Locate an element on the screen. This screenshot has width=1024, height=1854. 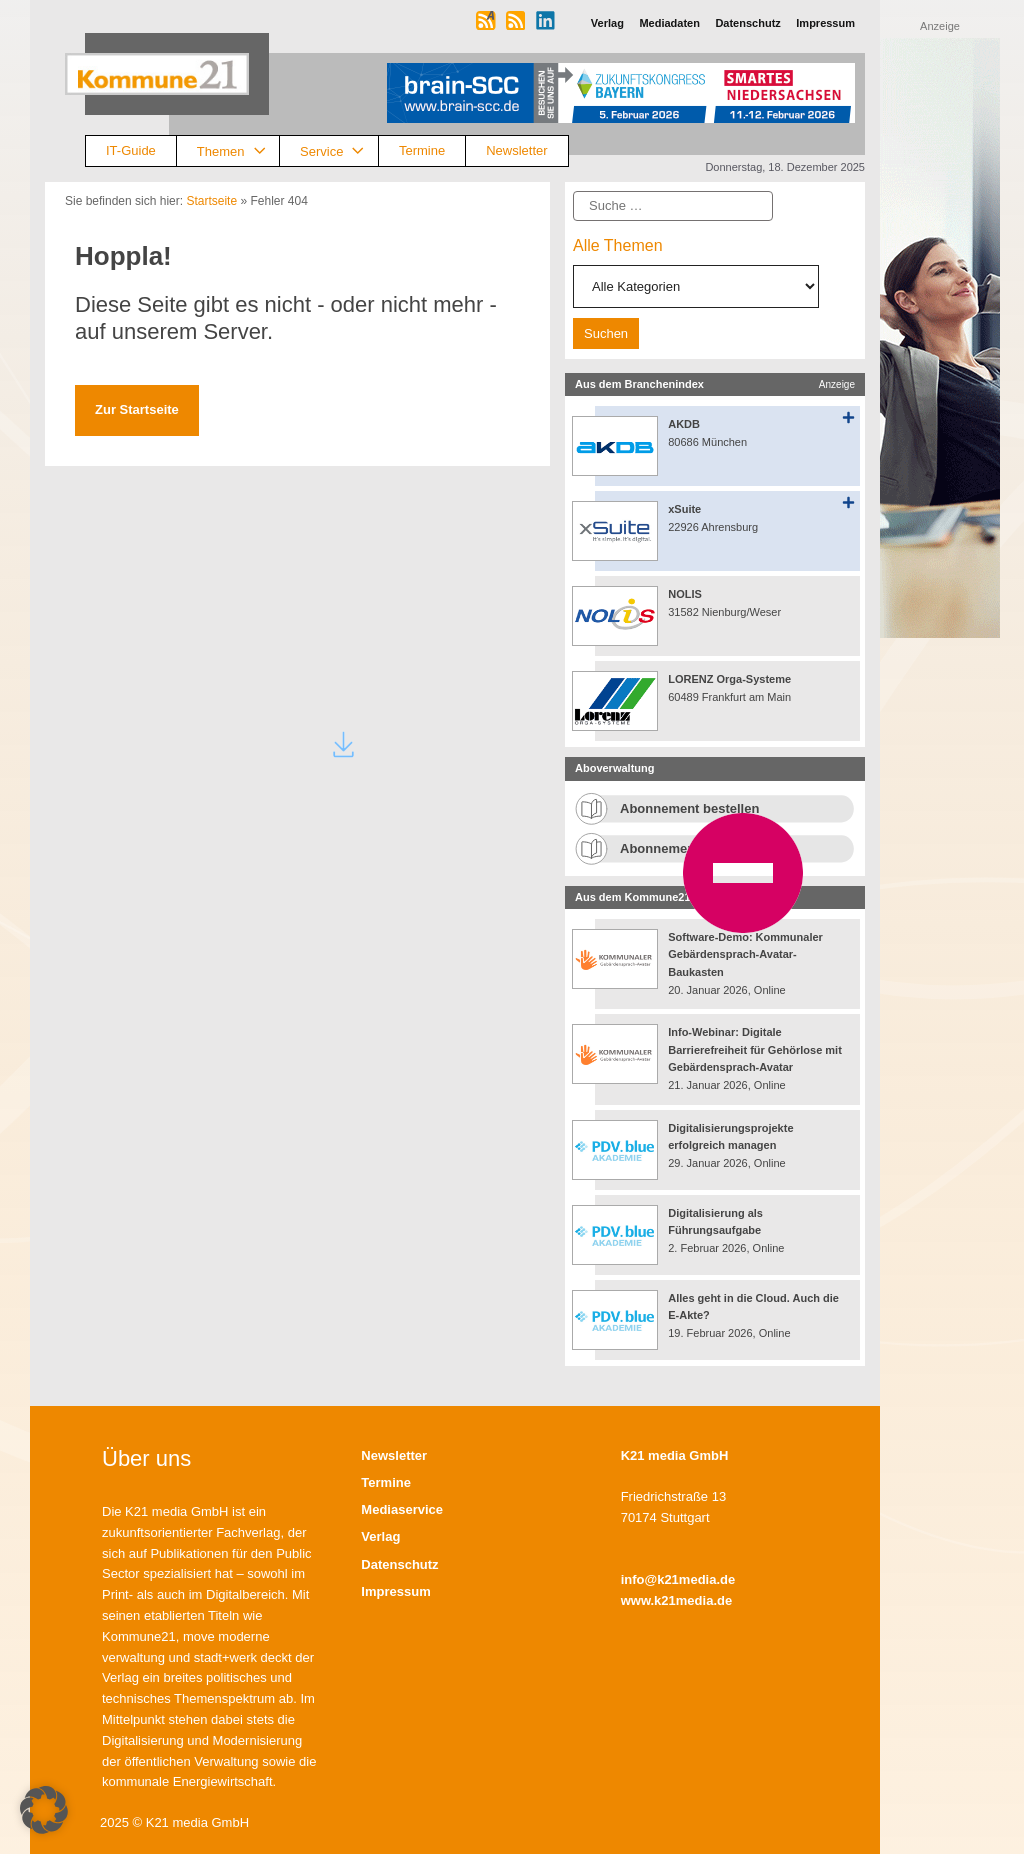
access denied or blocked action is located at coordinates (743, 873).